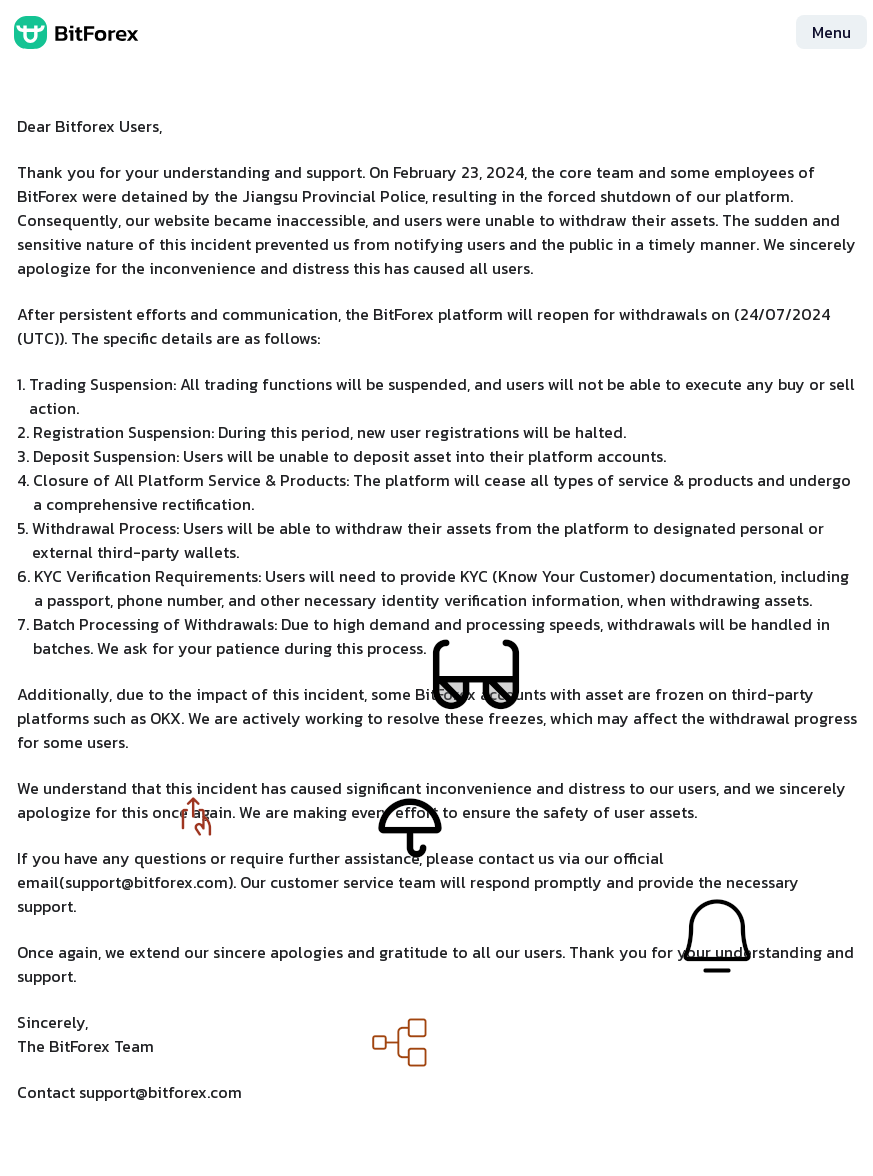 The height and width of the screenshot is (1176, 873). What do you see at coordinates (476, 676) in the screenshot?
I see `toggle summer or vacation mode` at bounding box center [476, 676].